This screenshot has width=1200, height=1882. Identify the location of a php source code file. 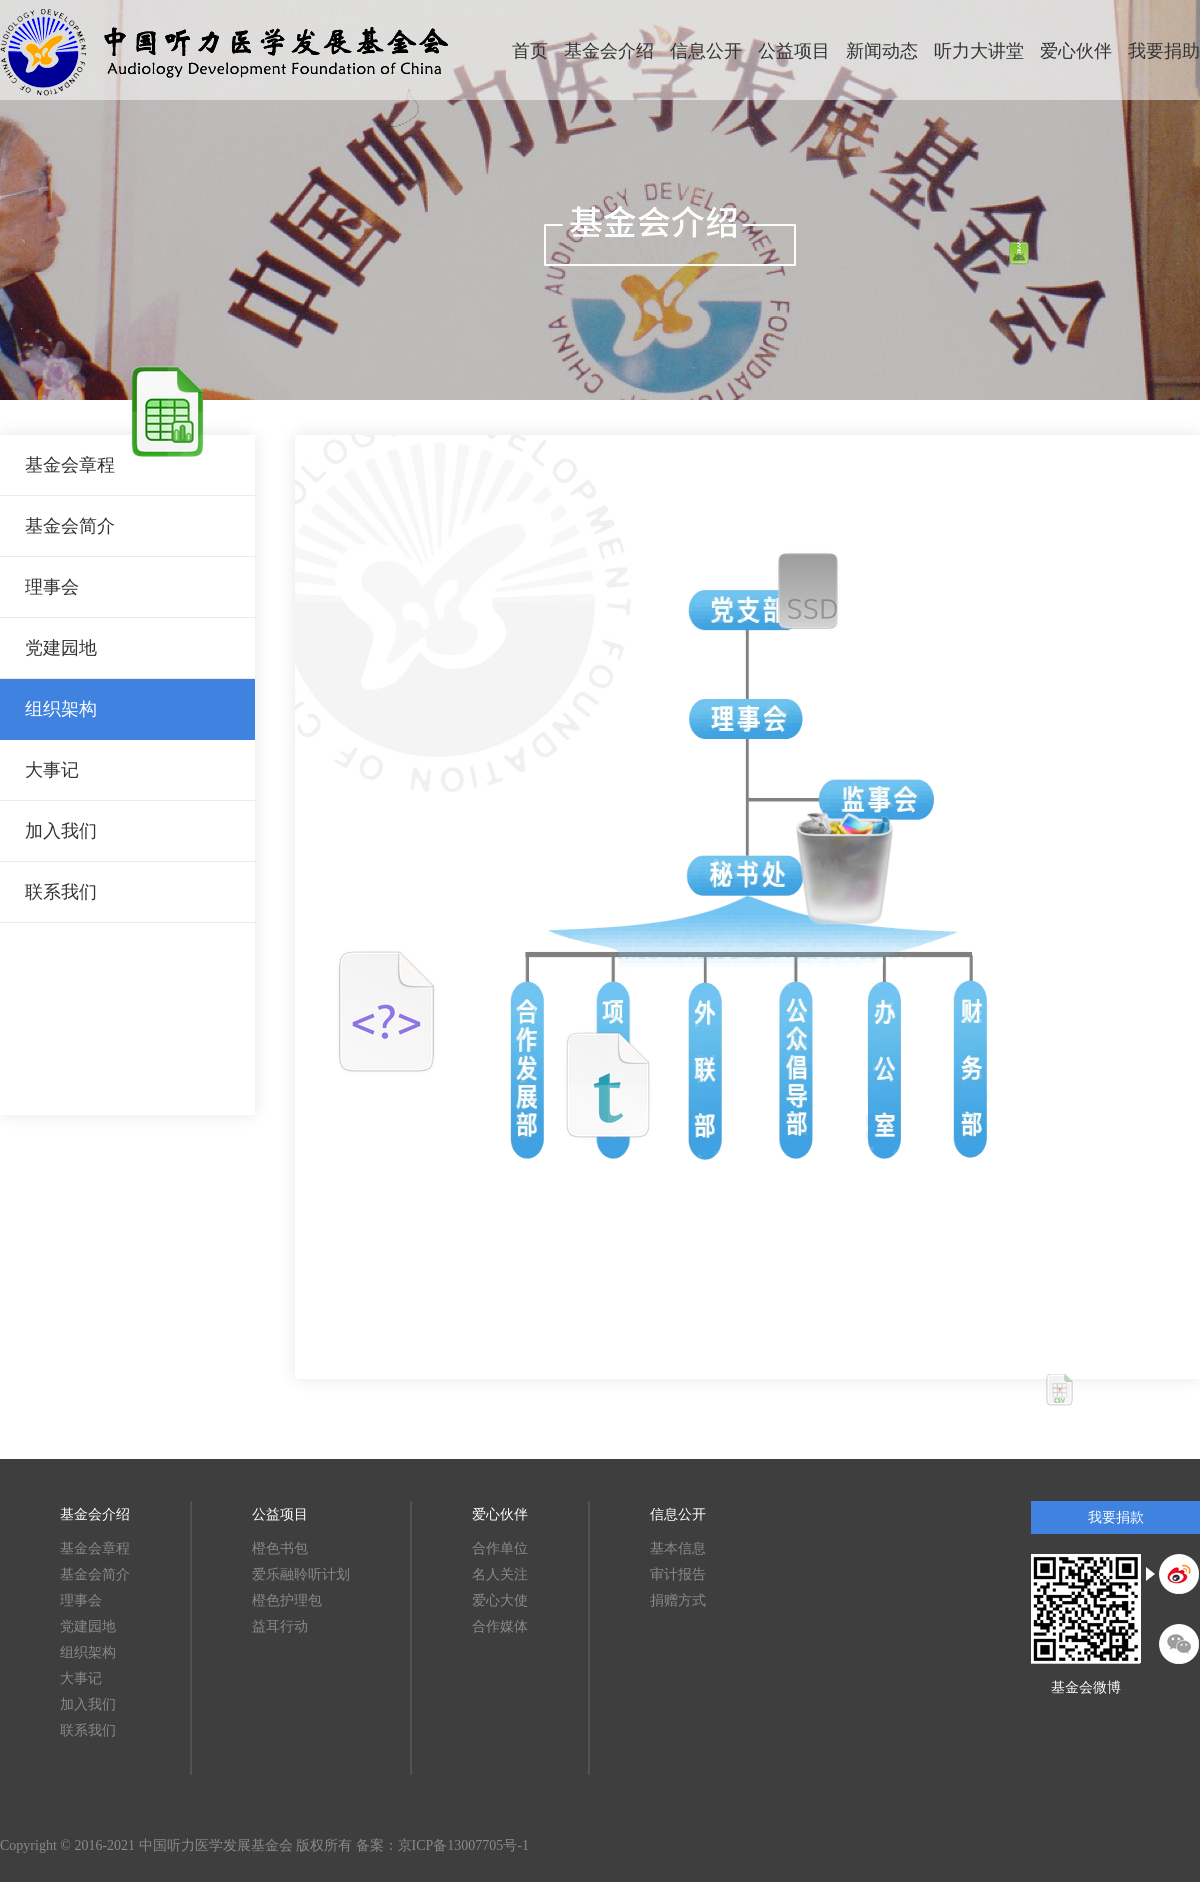
(386, 1011).